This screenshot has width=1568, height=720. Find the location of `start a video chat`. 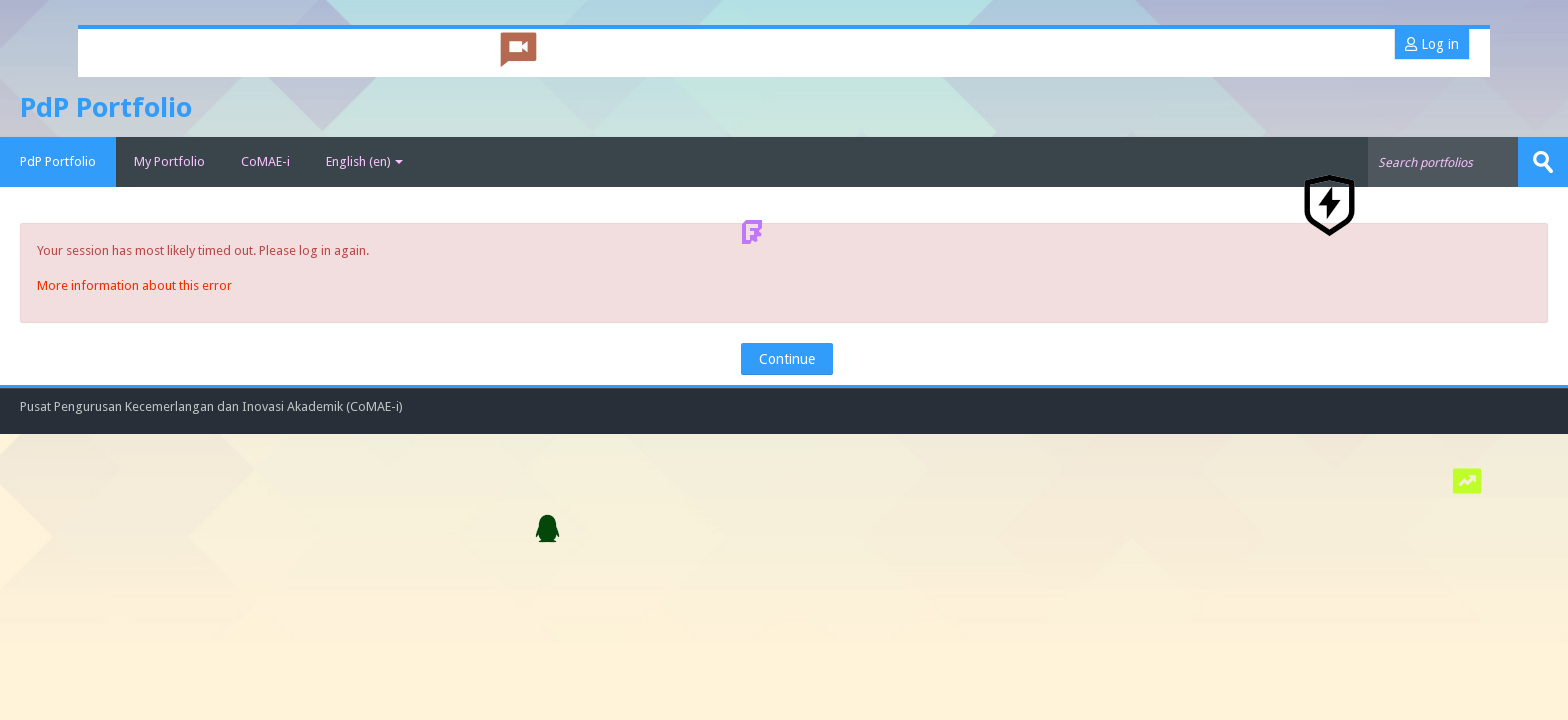

start a video chat is located at coordinates (518, 48).